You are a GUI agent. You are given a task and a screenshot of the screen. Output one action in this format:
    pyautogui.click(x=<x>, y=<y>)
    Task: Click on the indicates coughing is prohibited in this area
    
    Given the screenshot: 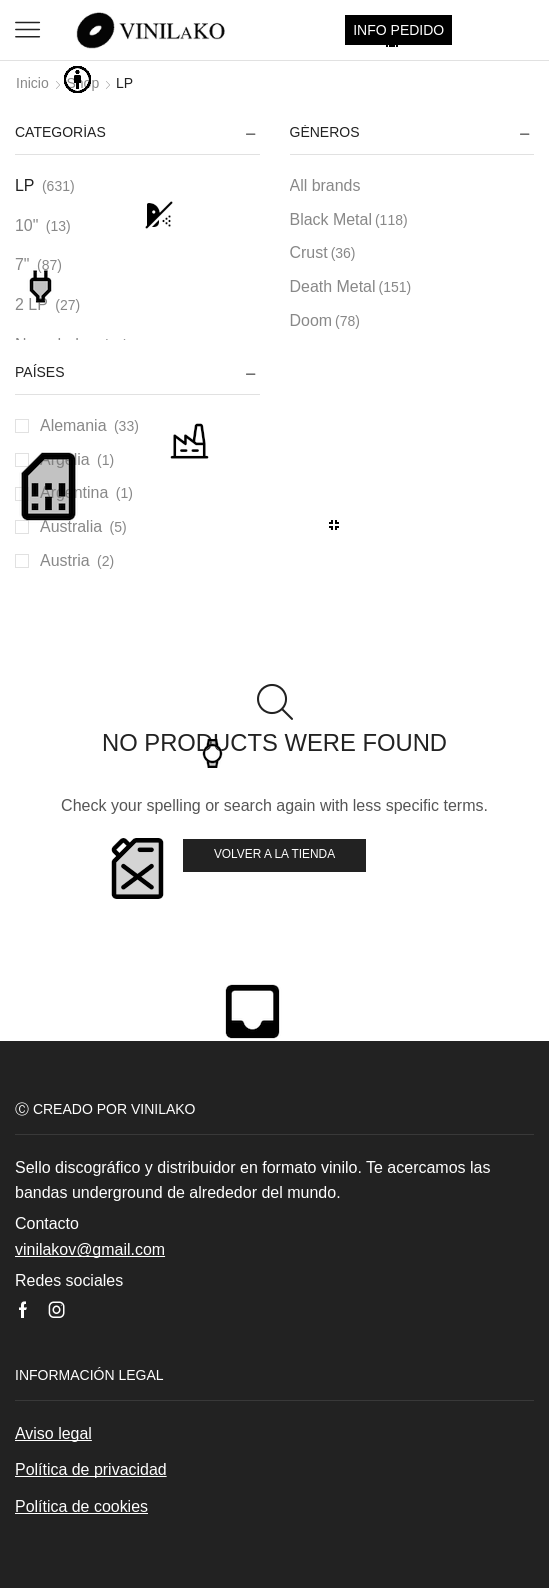 What is the action you would take?
    pyautogui.click(x=159, y=215)
    